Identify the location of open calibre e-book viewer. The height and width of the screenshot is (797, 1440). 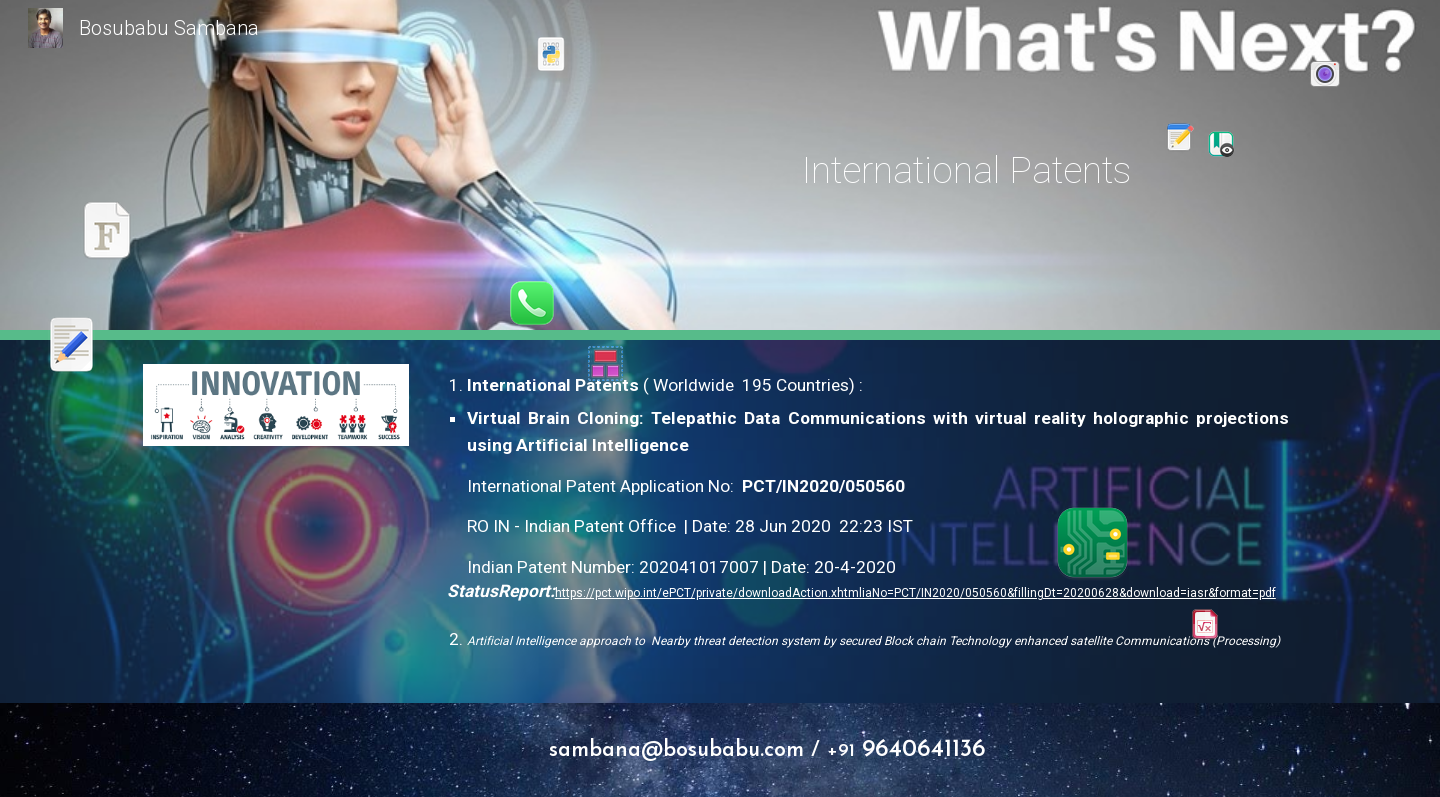
(1221, 144).